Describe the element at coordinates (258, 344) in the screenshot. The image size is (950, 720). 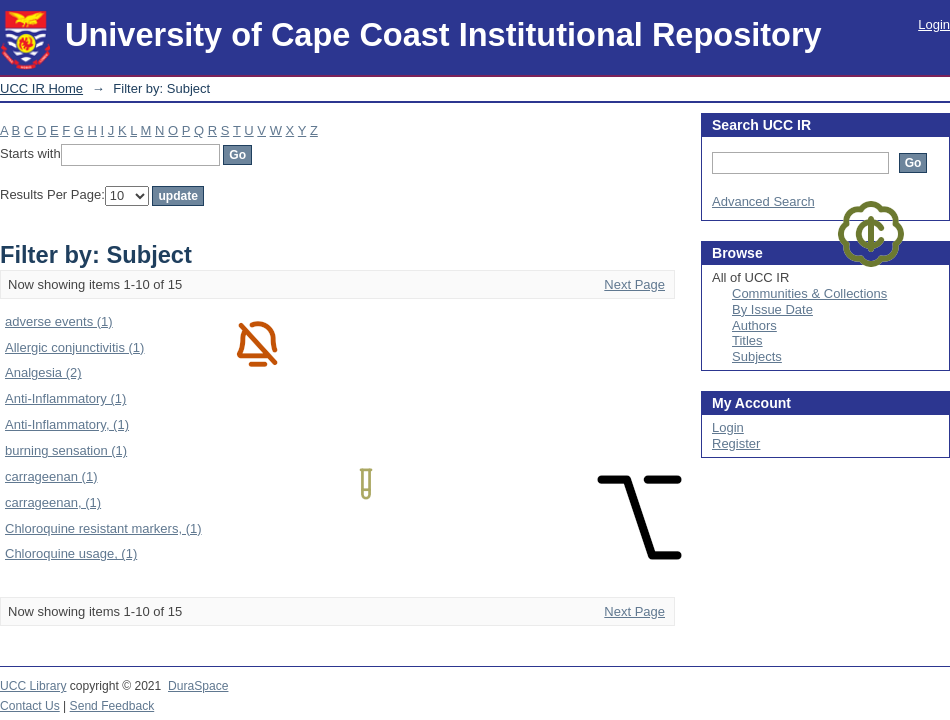
I see `mute notifications` at that location.